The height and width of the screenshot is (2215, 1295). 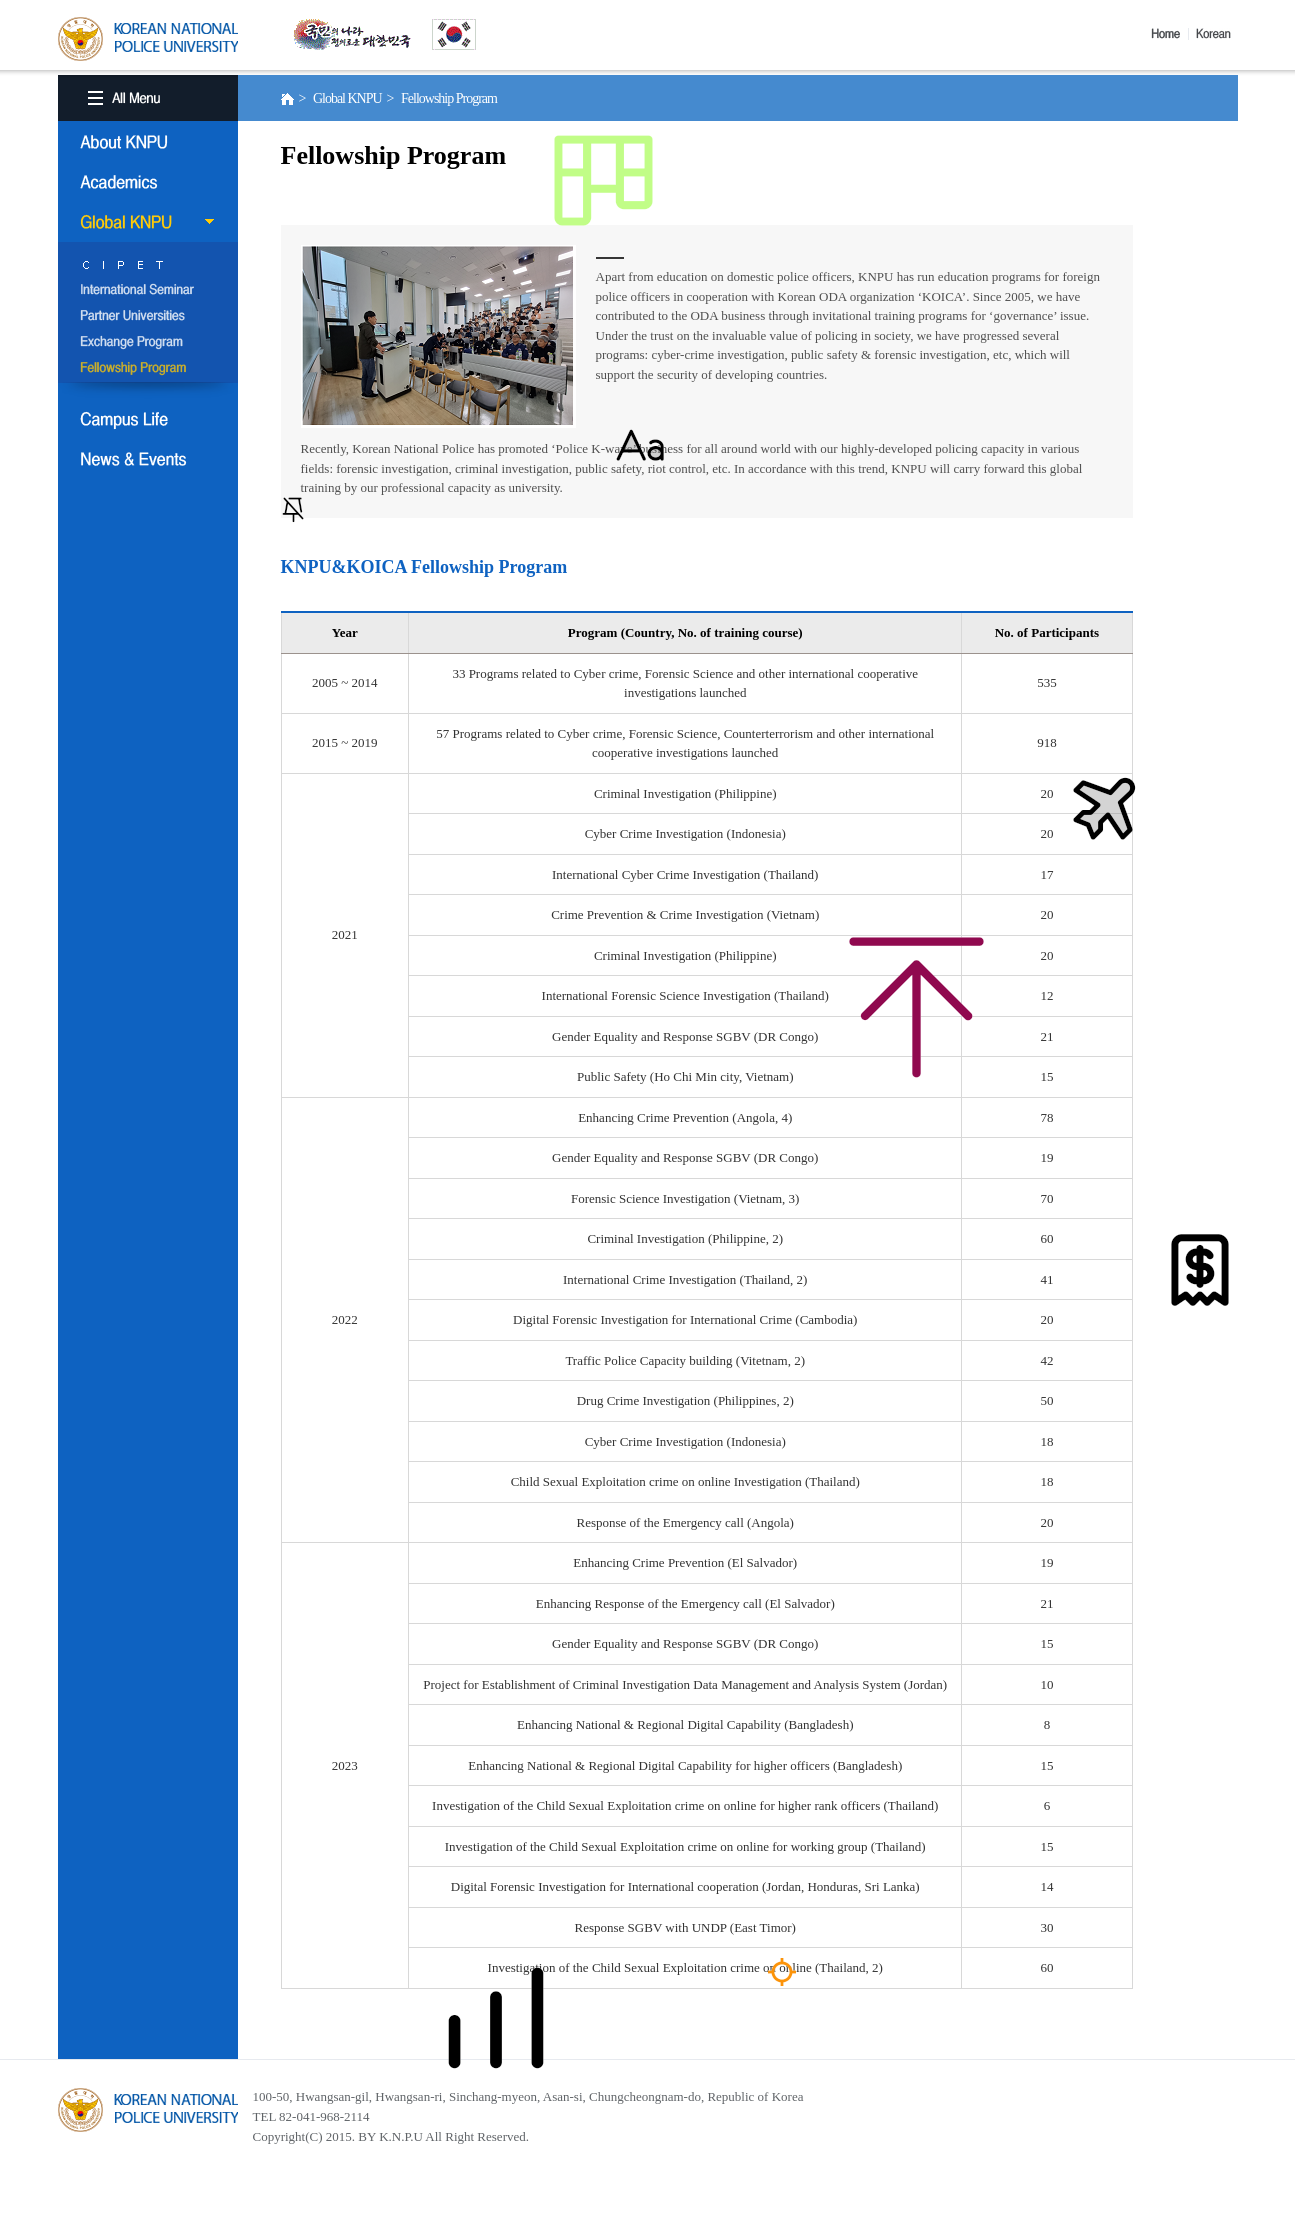 I want to click on view analytics or statistics, so click(x=496, y=2015).